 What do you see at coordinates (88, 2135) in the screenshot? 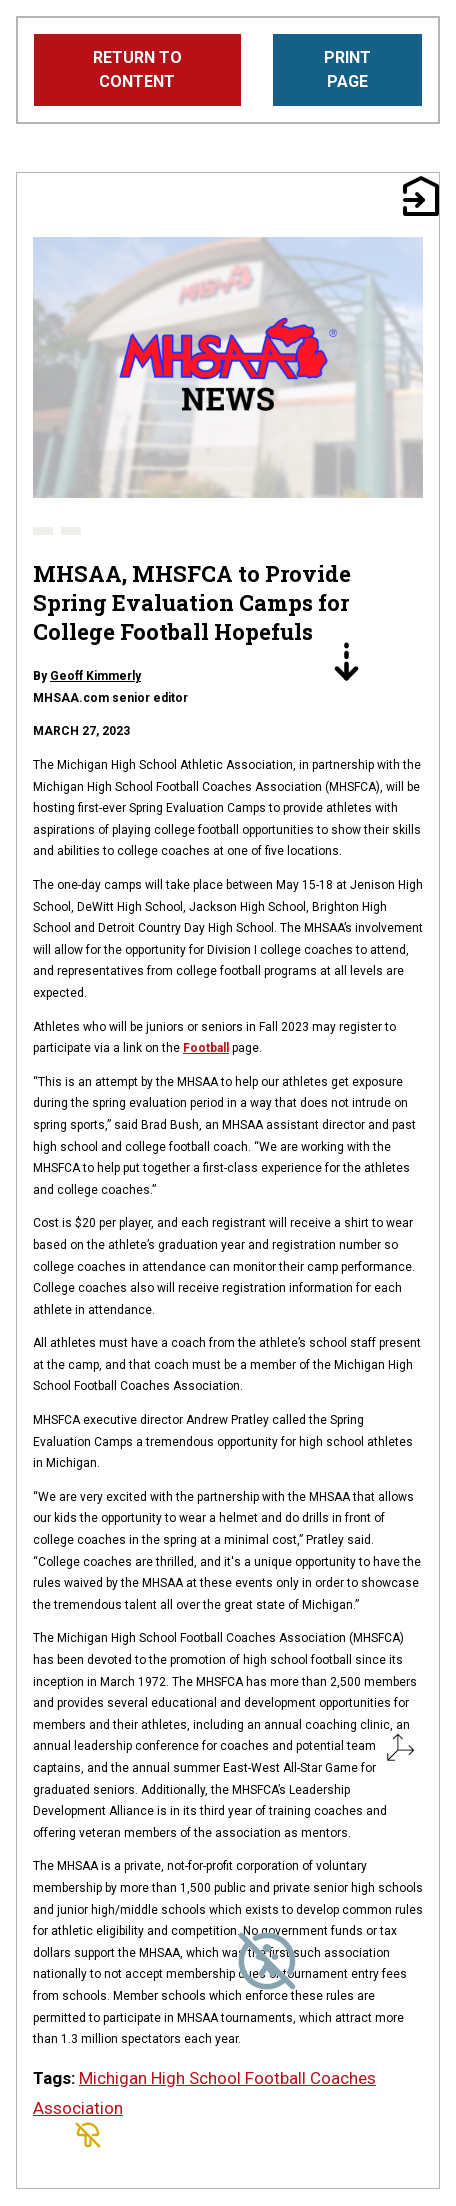
I see `indicates mushroom-free or no mushrooms` at bounding box center [88, 2135].